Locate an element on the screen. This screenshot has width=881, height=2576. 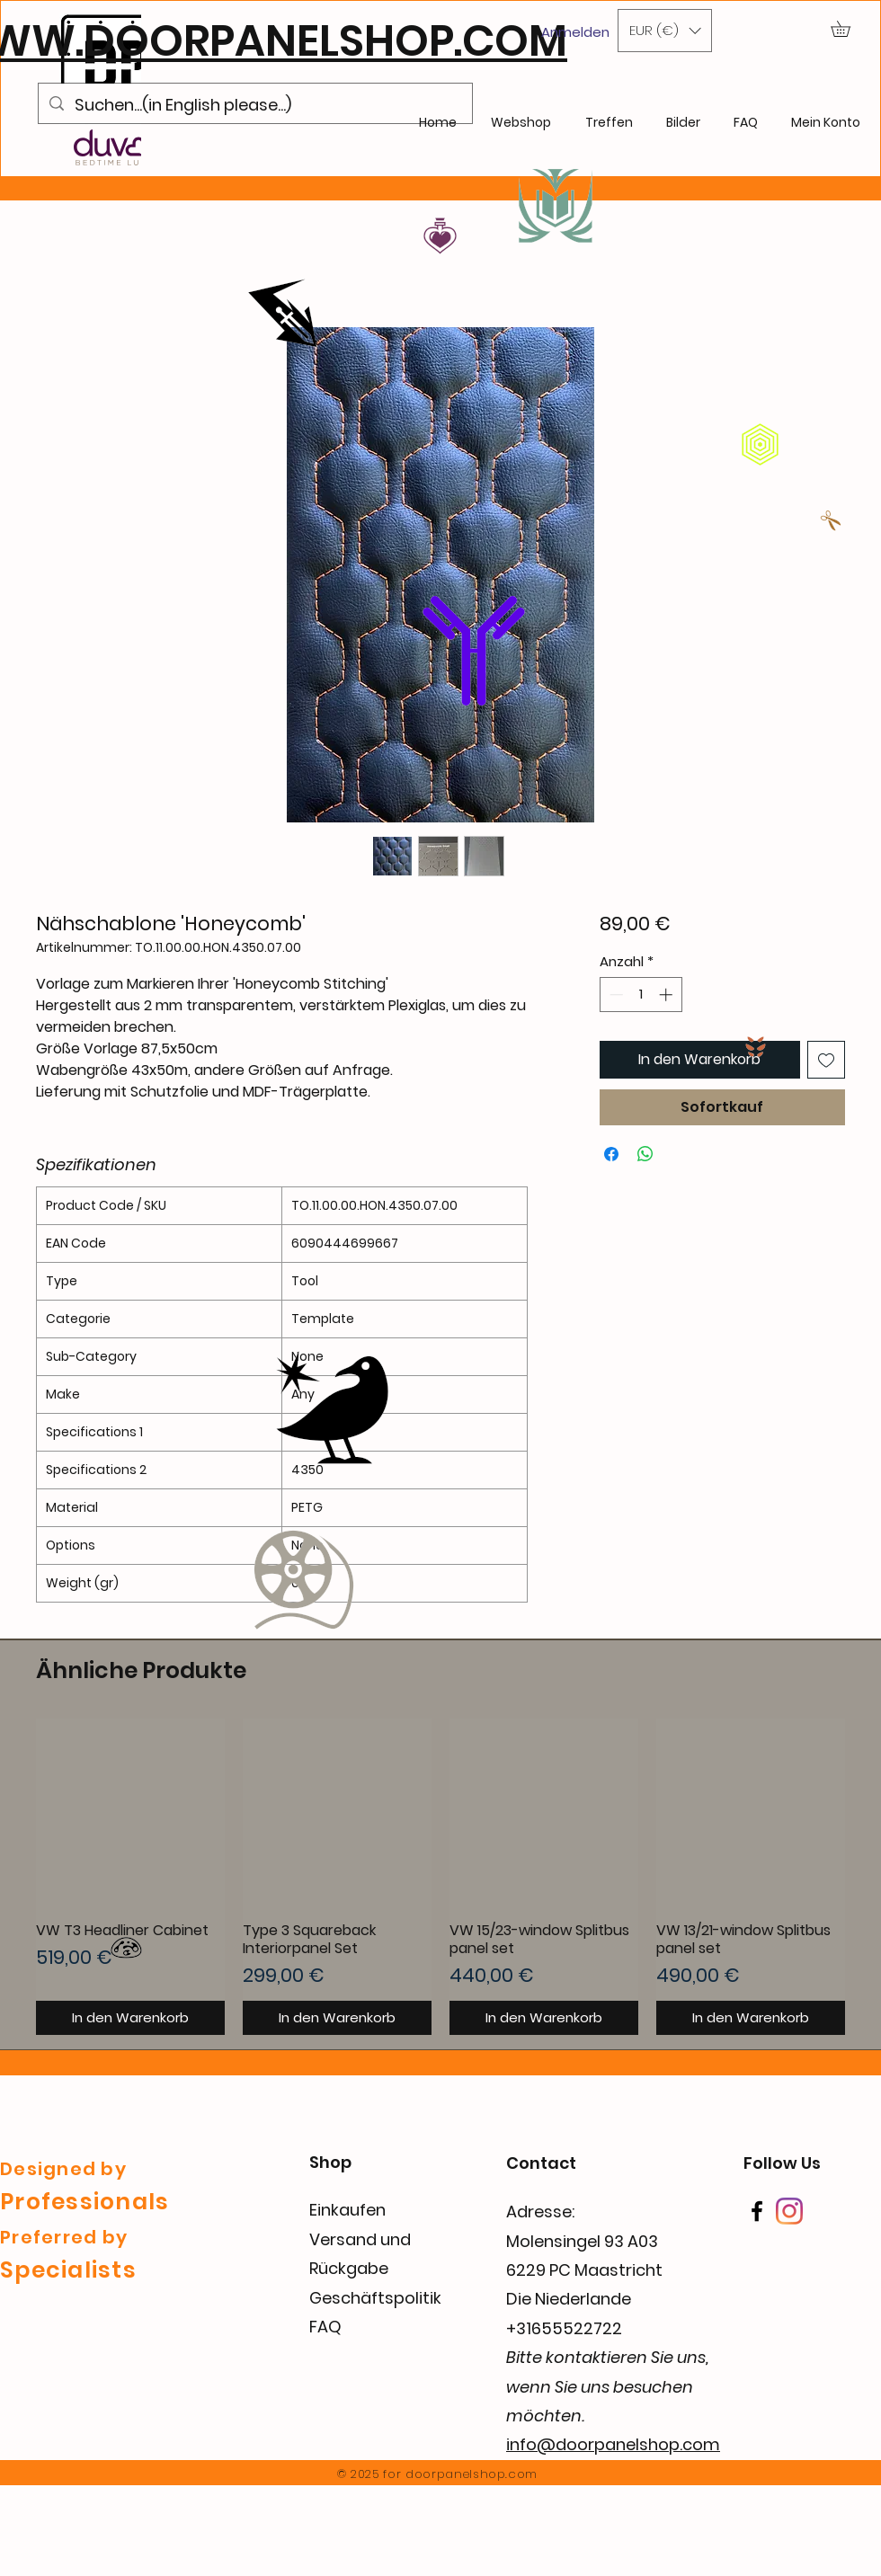
activate hunter vision or tracking mode is located at coordinates (755, 1046).